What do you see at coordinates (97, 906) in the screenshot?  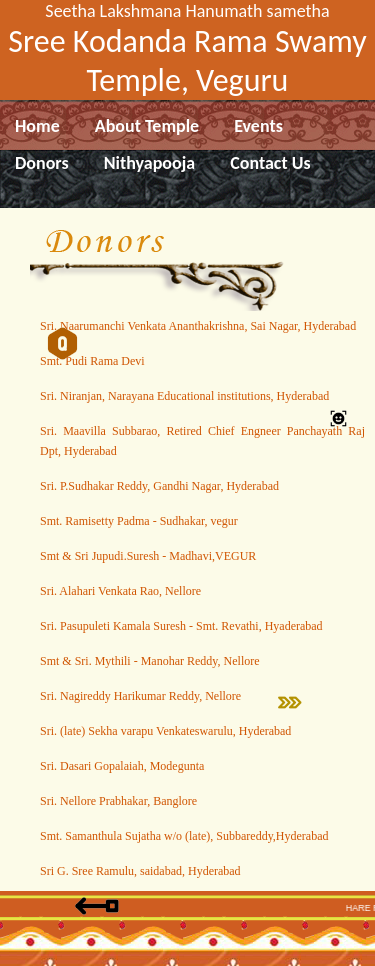 I see `go back to previous screen` at bounding box center [97, 906].